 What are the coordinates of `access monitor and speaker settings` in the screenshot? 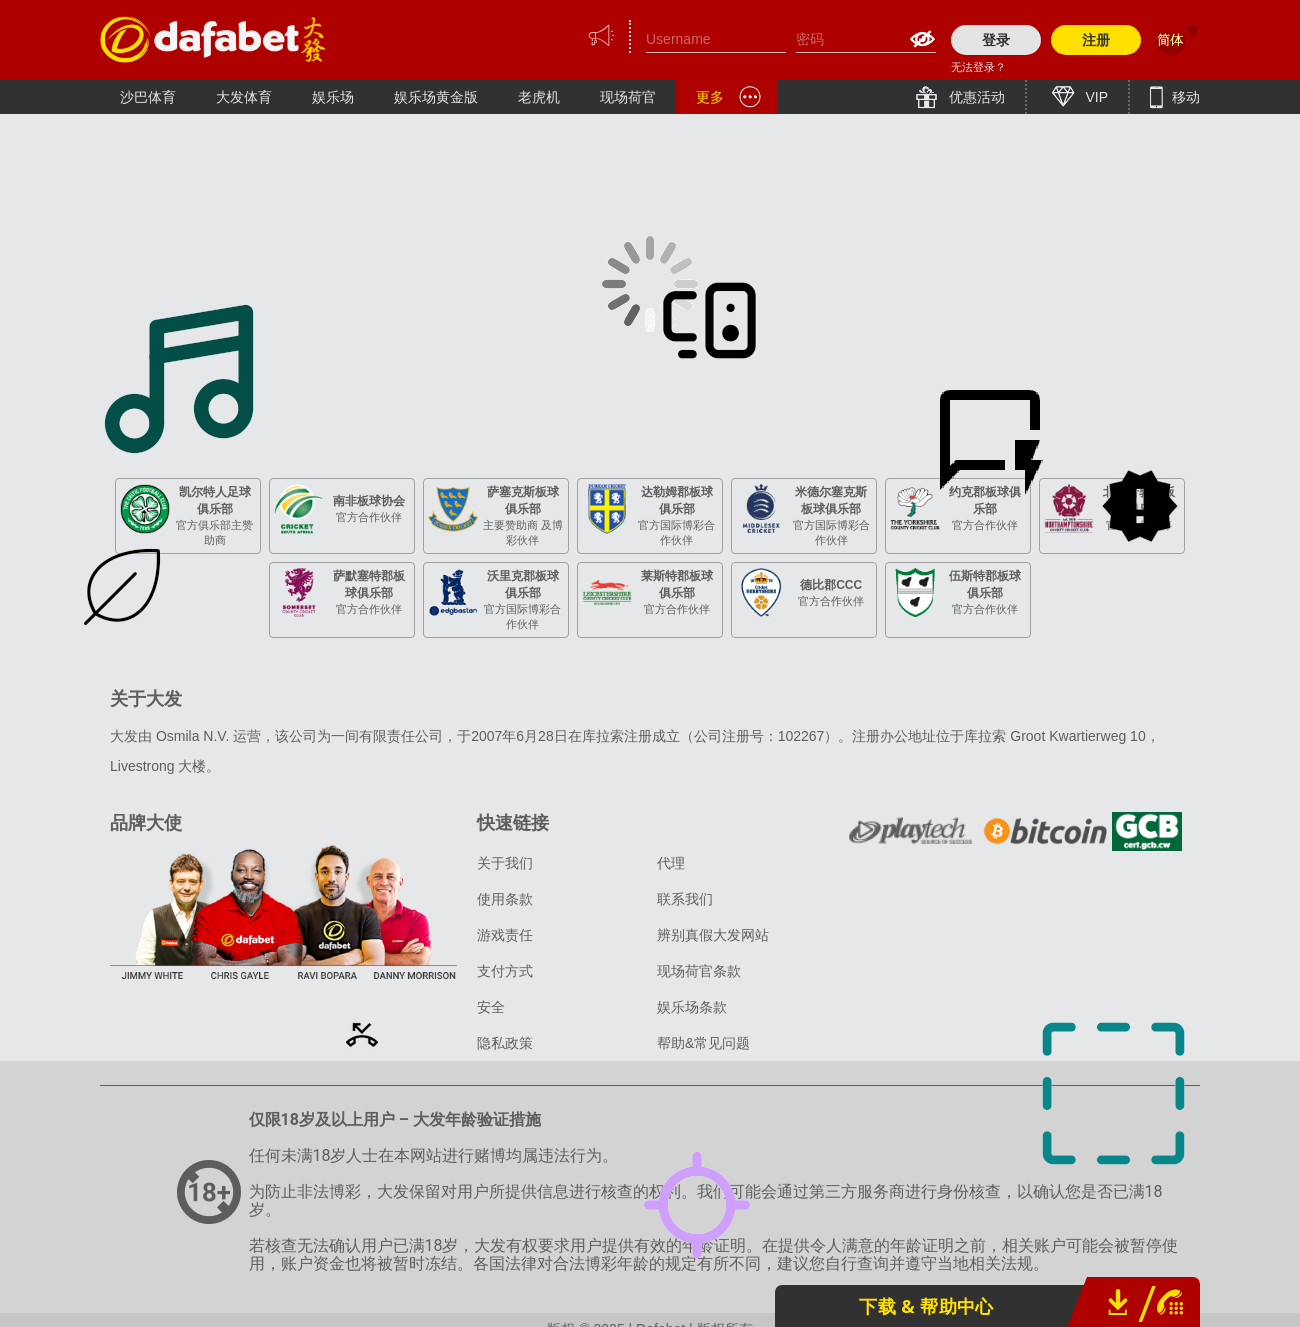 It's located at (709, 320).